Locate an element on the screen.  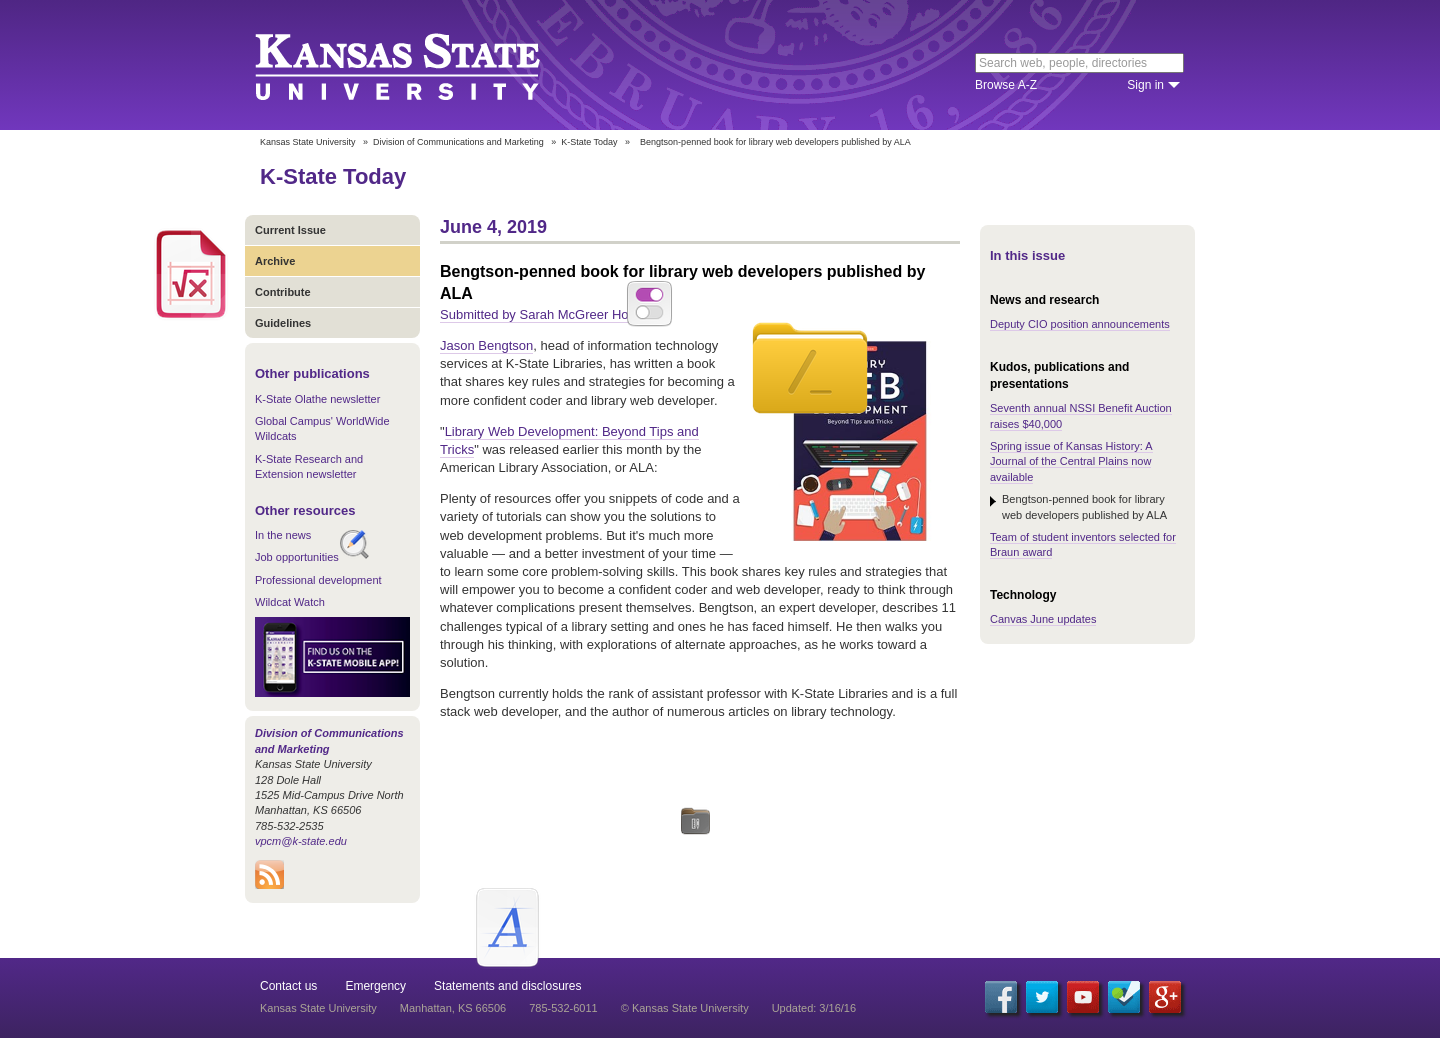
access your templates folder is located at coordinates (695, 820).